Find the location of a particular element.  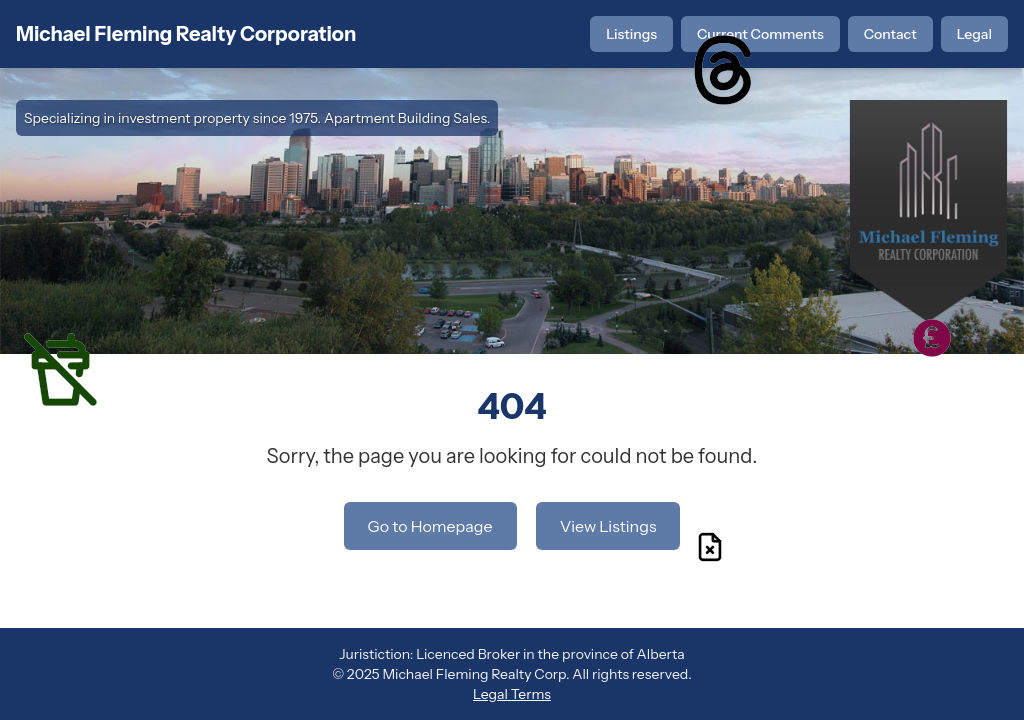

view amount in British pounds is located at coordinates (932, 338).